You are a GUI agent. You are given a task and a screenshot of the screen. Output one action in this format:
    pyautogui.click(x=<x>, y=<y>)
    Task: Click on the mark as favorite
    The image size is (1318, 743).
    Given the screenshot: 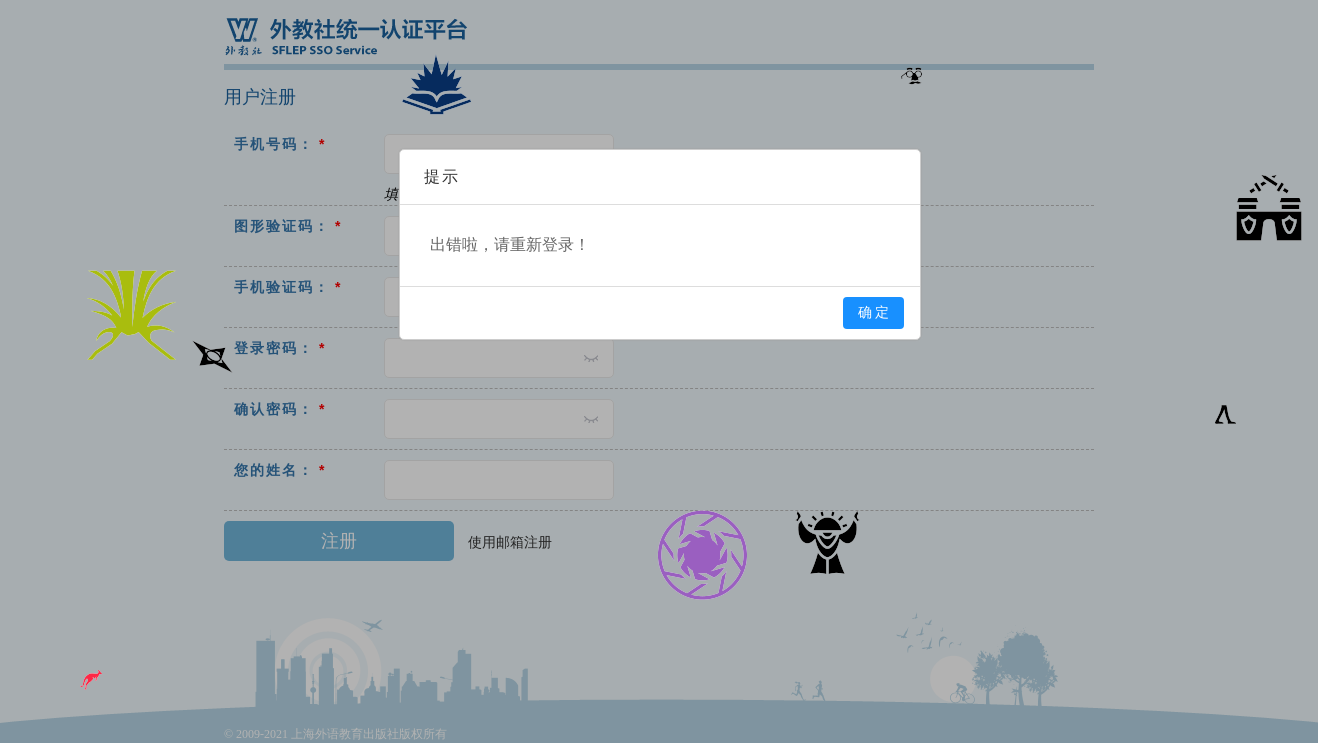 What is the action you would take?
    pyautogui.click(x=212, y=356)
    